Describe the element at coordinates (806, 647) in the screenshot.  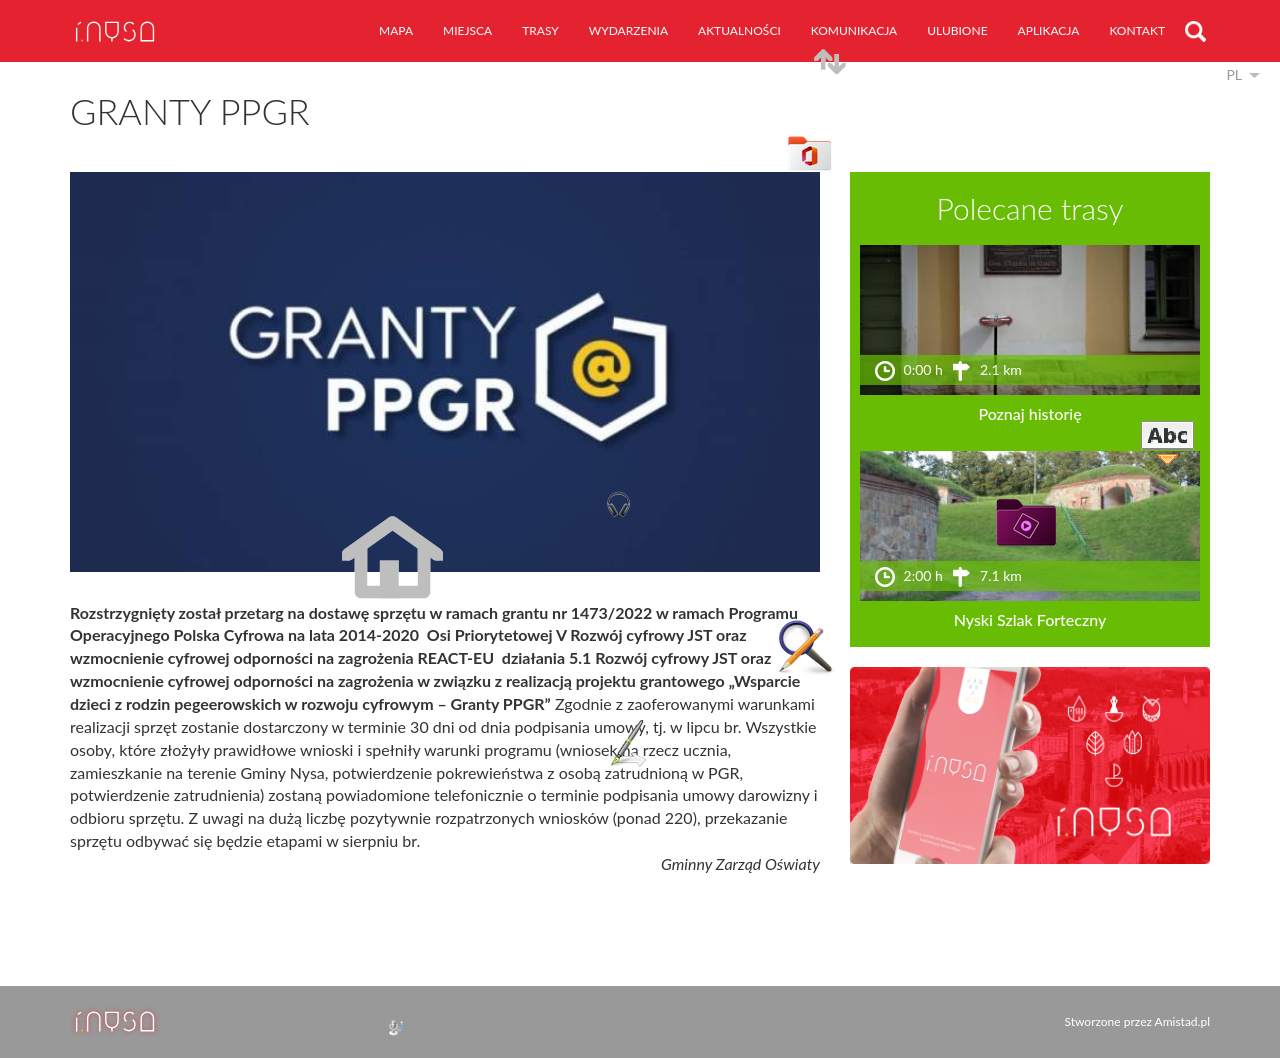
I see `find and replace text in a document` at that location.